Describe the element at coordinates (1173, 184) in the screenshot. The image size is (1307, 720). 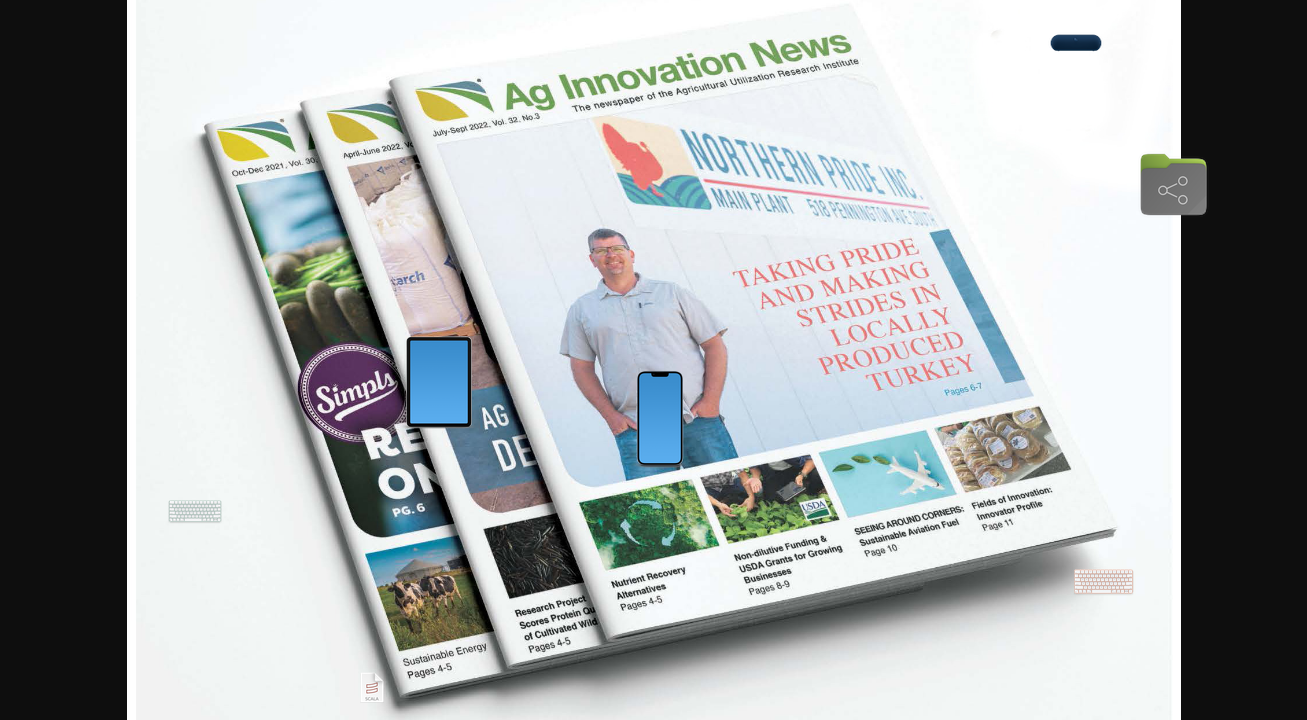
I see `open your public shared folder` at that location.